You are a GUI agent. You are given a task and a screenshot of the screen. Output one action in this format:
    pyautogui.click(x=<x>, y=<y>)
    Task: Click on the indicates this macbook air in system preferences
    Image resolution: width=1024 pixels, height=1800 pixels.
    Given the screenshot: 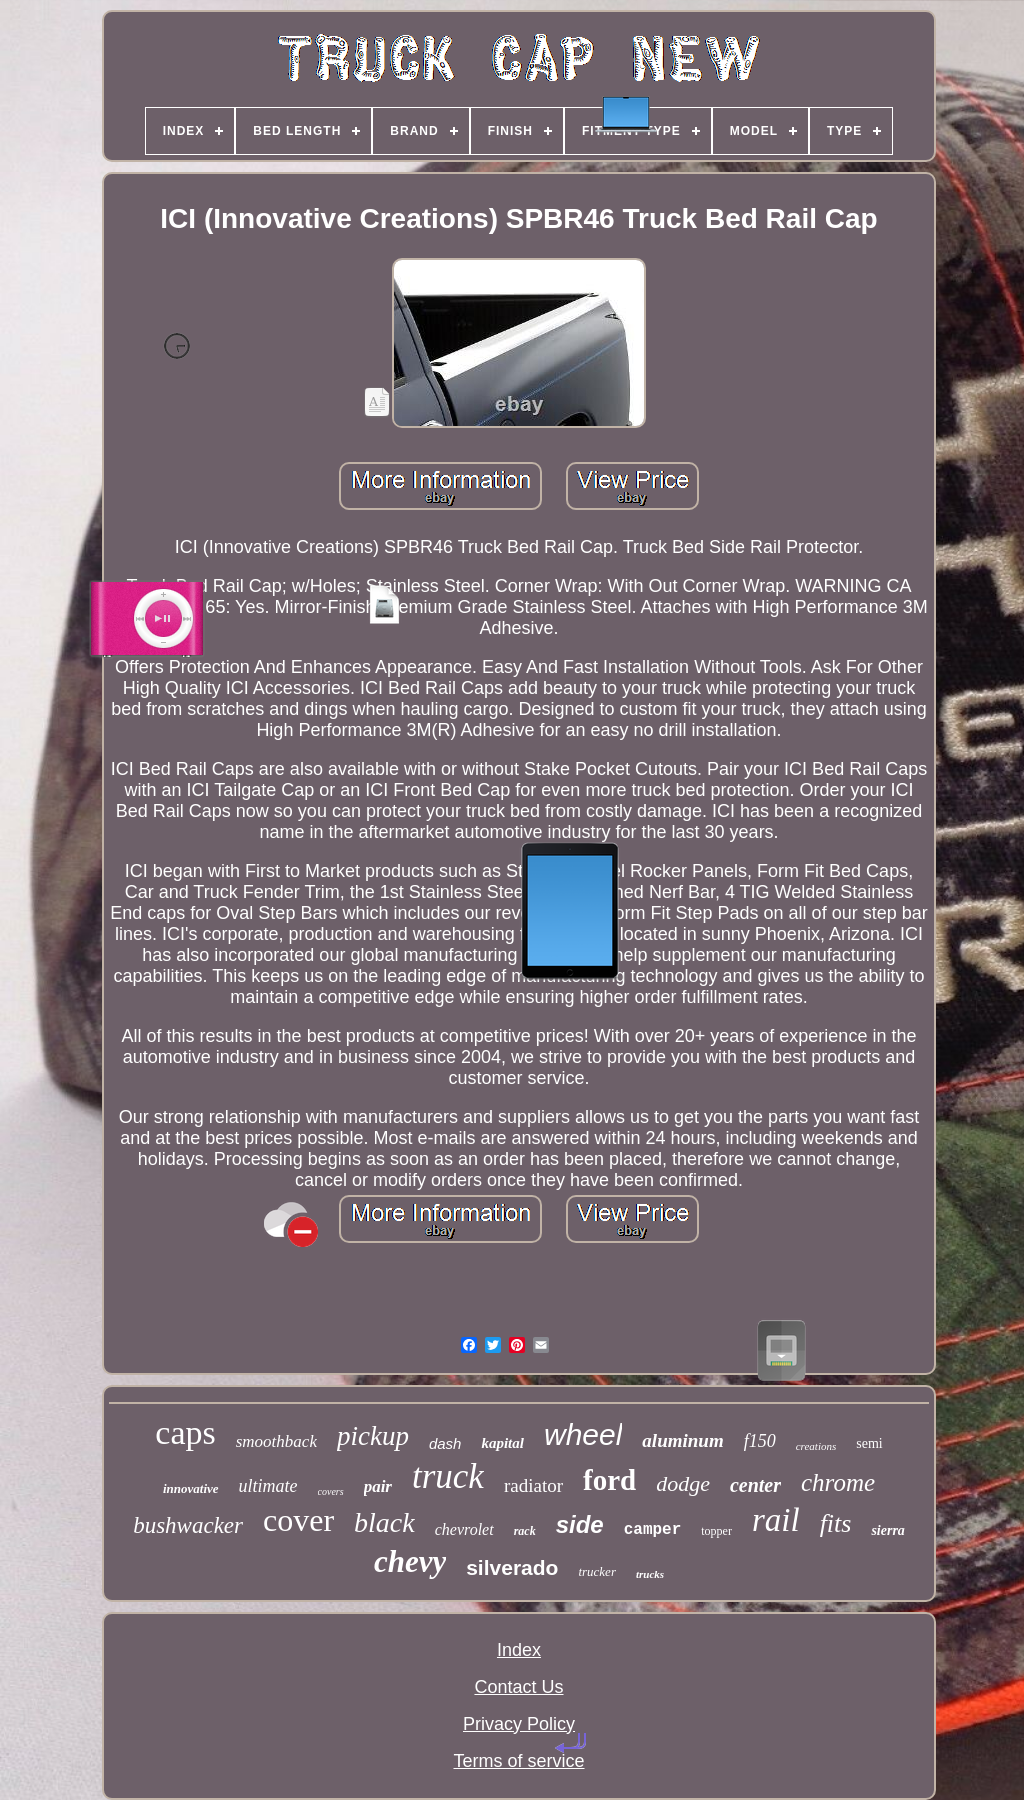 What is the action you would take?
    pyautogui.click(x=626, y=109)
    